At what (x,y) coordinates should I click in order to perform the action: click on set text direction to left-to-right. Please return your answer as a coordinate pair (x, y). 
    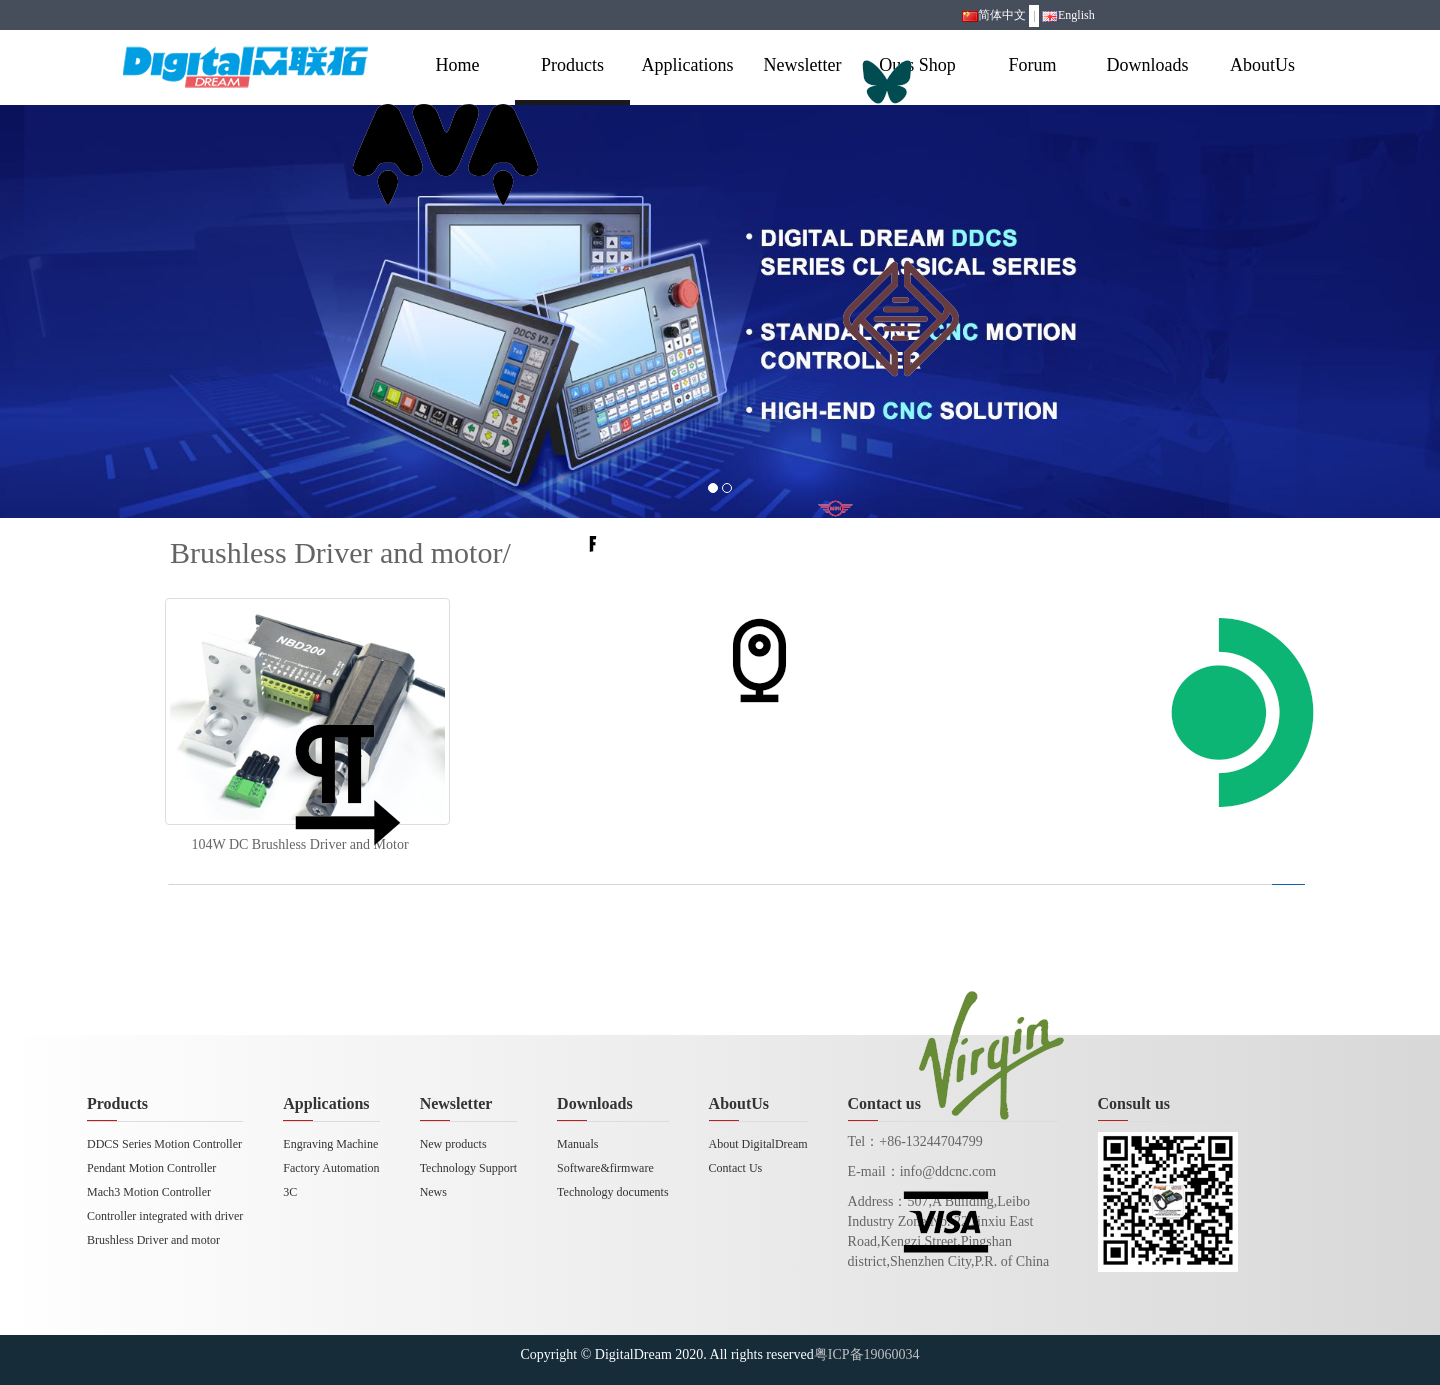
    Looking at the image, I should click on (341, 783).